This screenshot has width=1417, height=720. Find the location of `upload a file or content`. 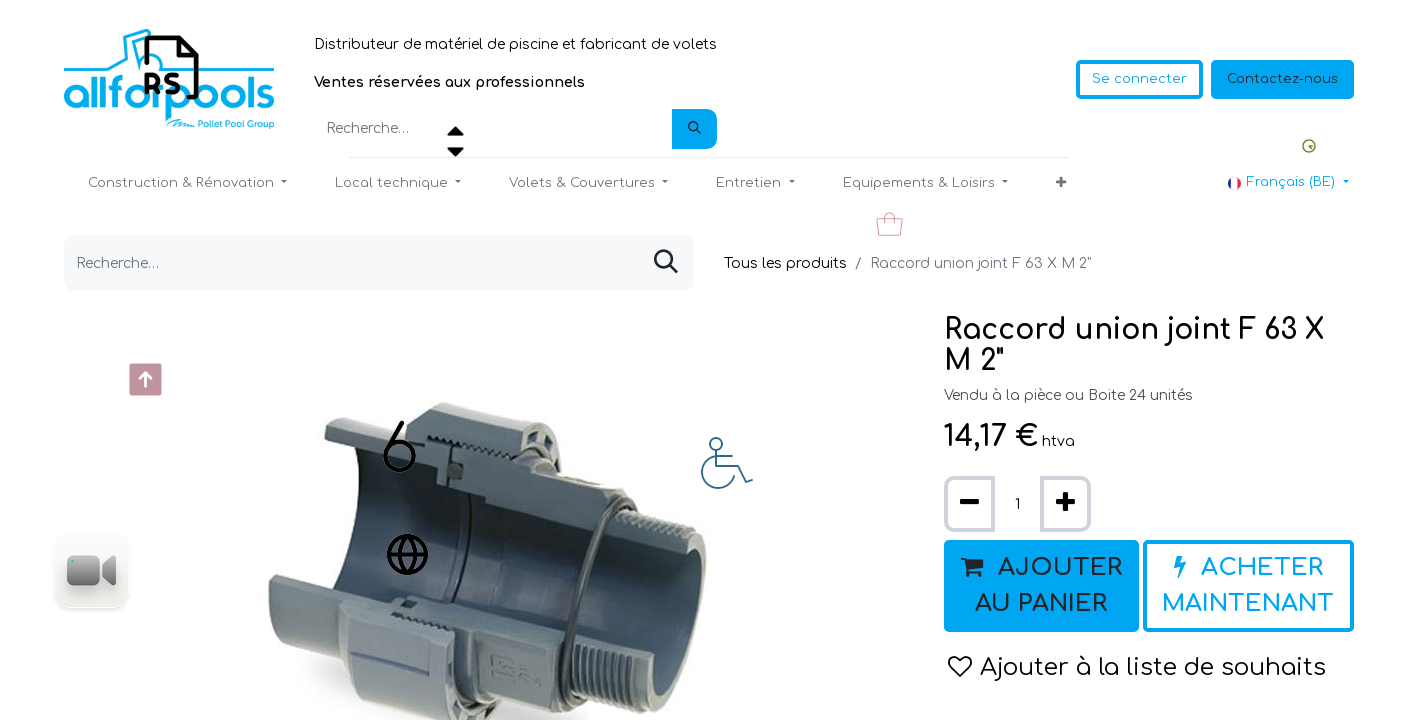

upload a file or content is located at coordinates (145, 379).